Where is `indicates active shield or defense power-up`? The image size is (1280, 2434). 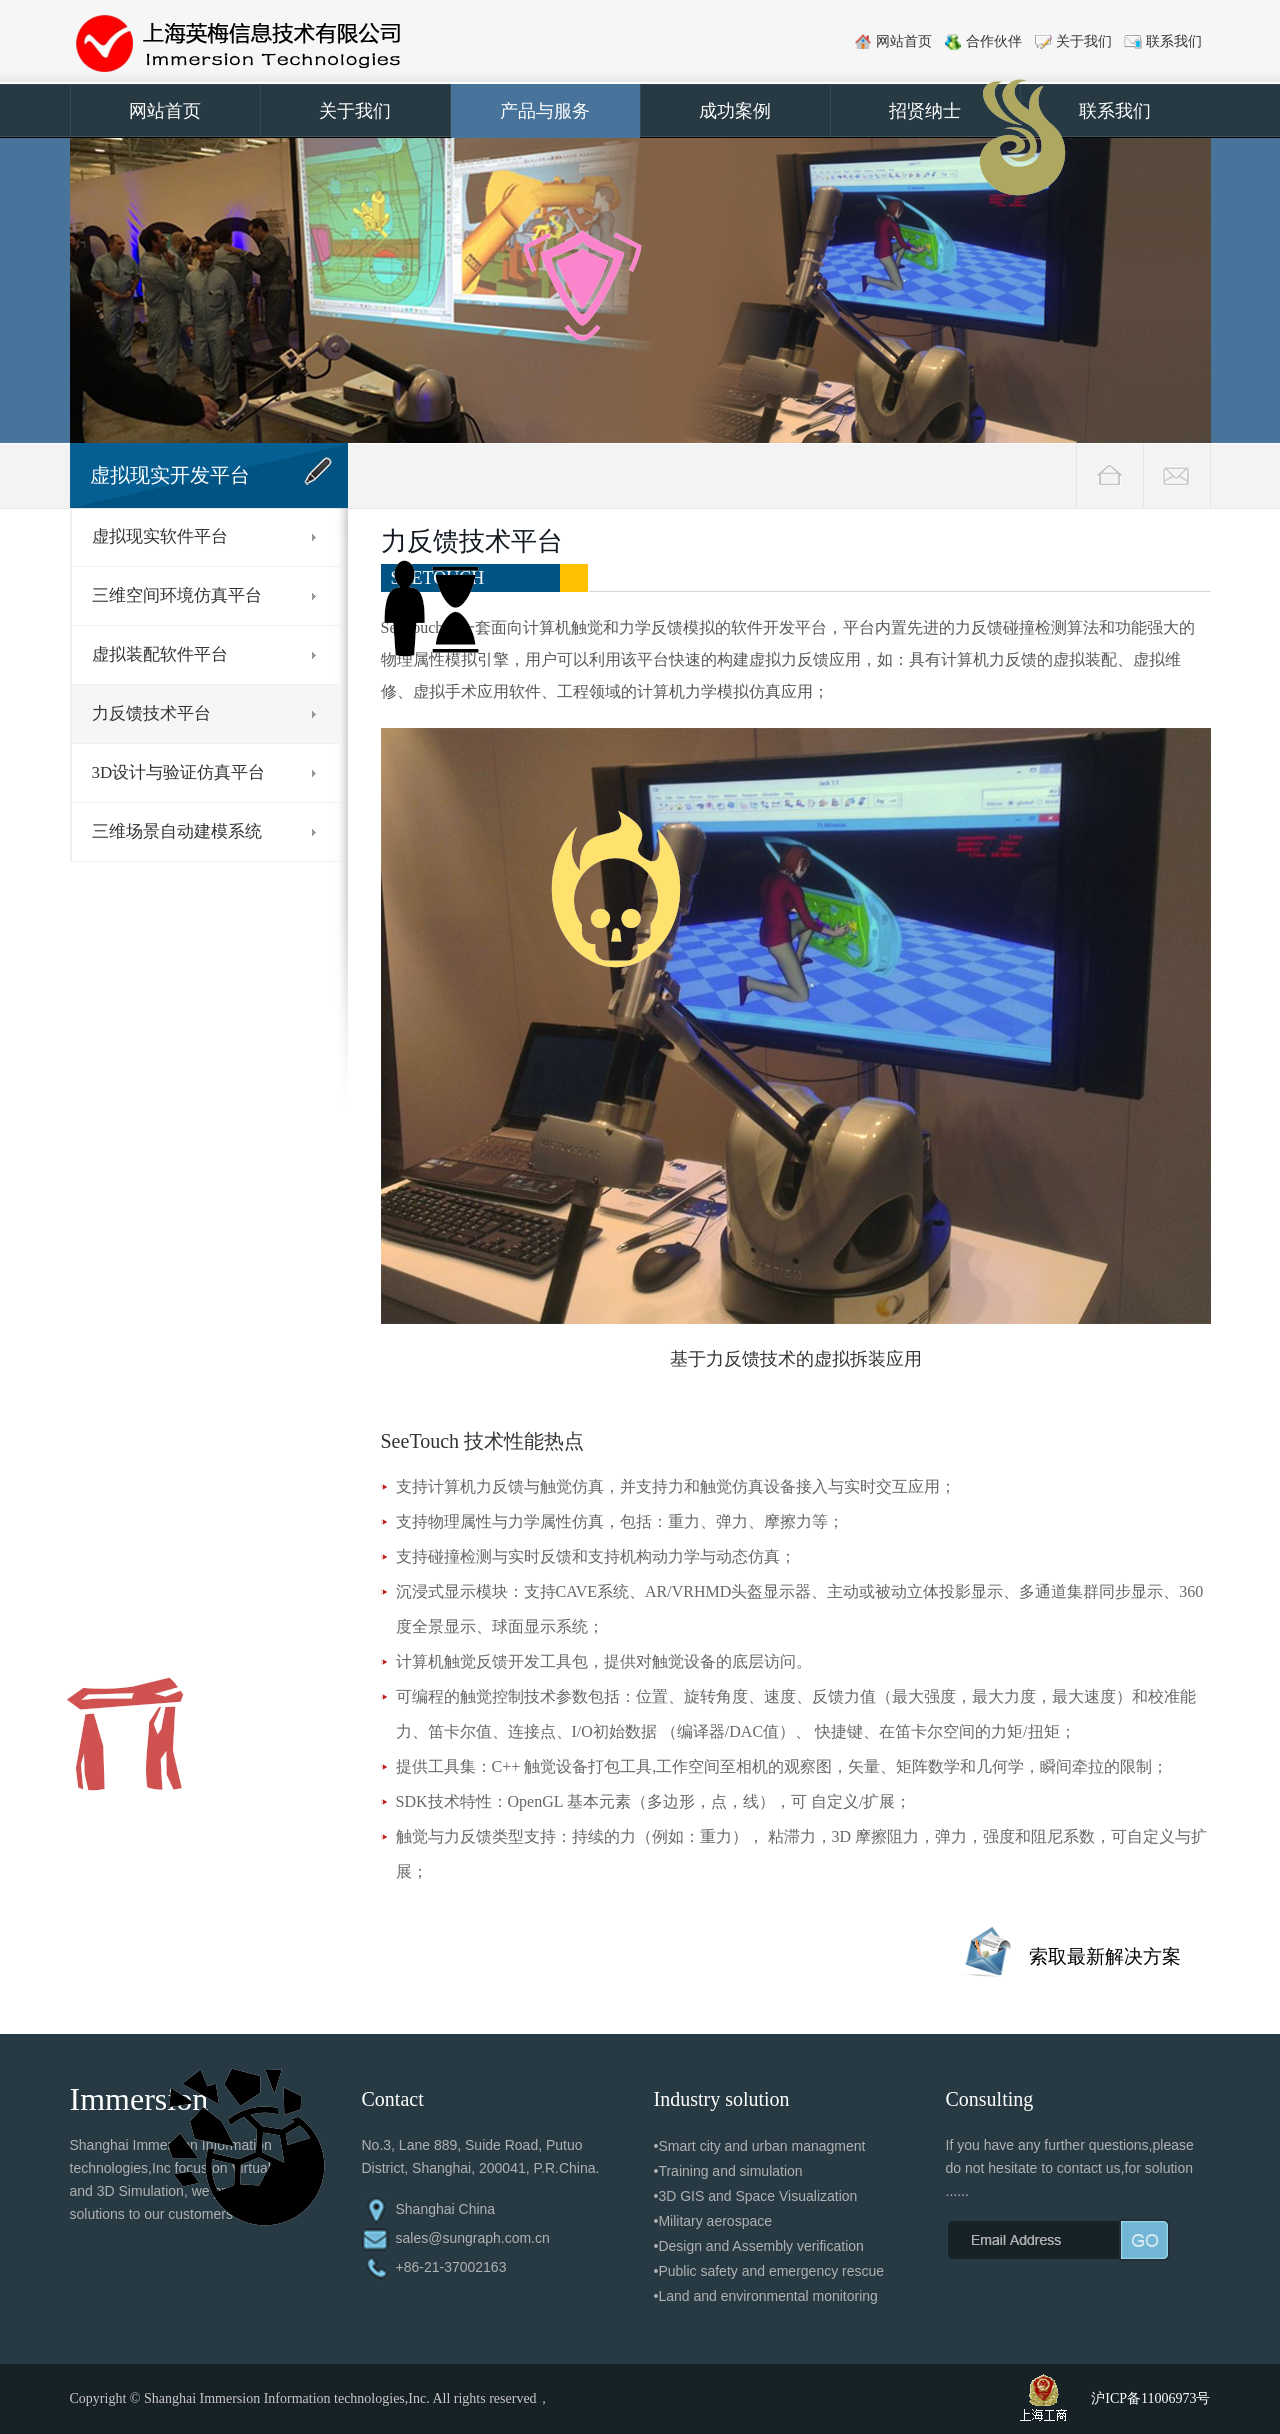 indicates active shield or defense power-up is located at coordinates (582, 281).